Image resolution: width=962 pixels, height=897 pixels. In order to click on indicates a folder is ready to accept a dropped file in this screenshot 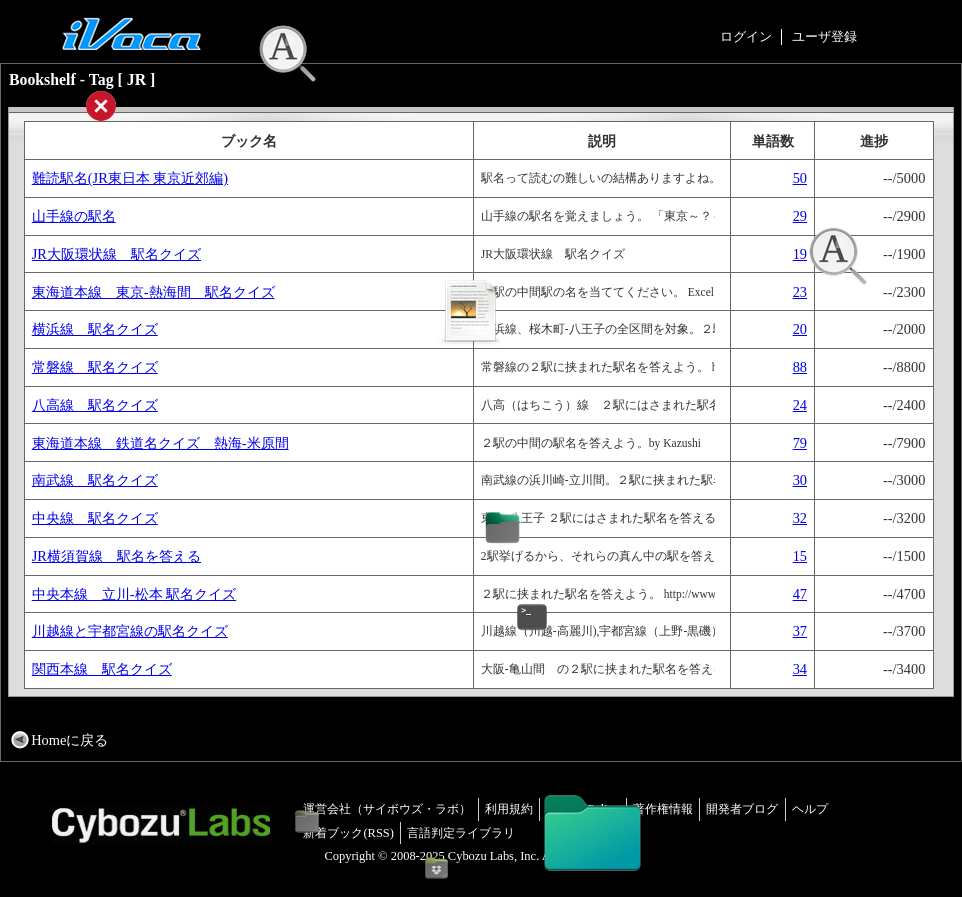, I will do `click(502, 527)`.